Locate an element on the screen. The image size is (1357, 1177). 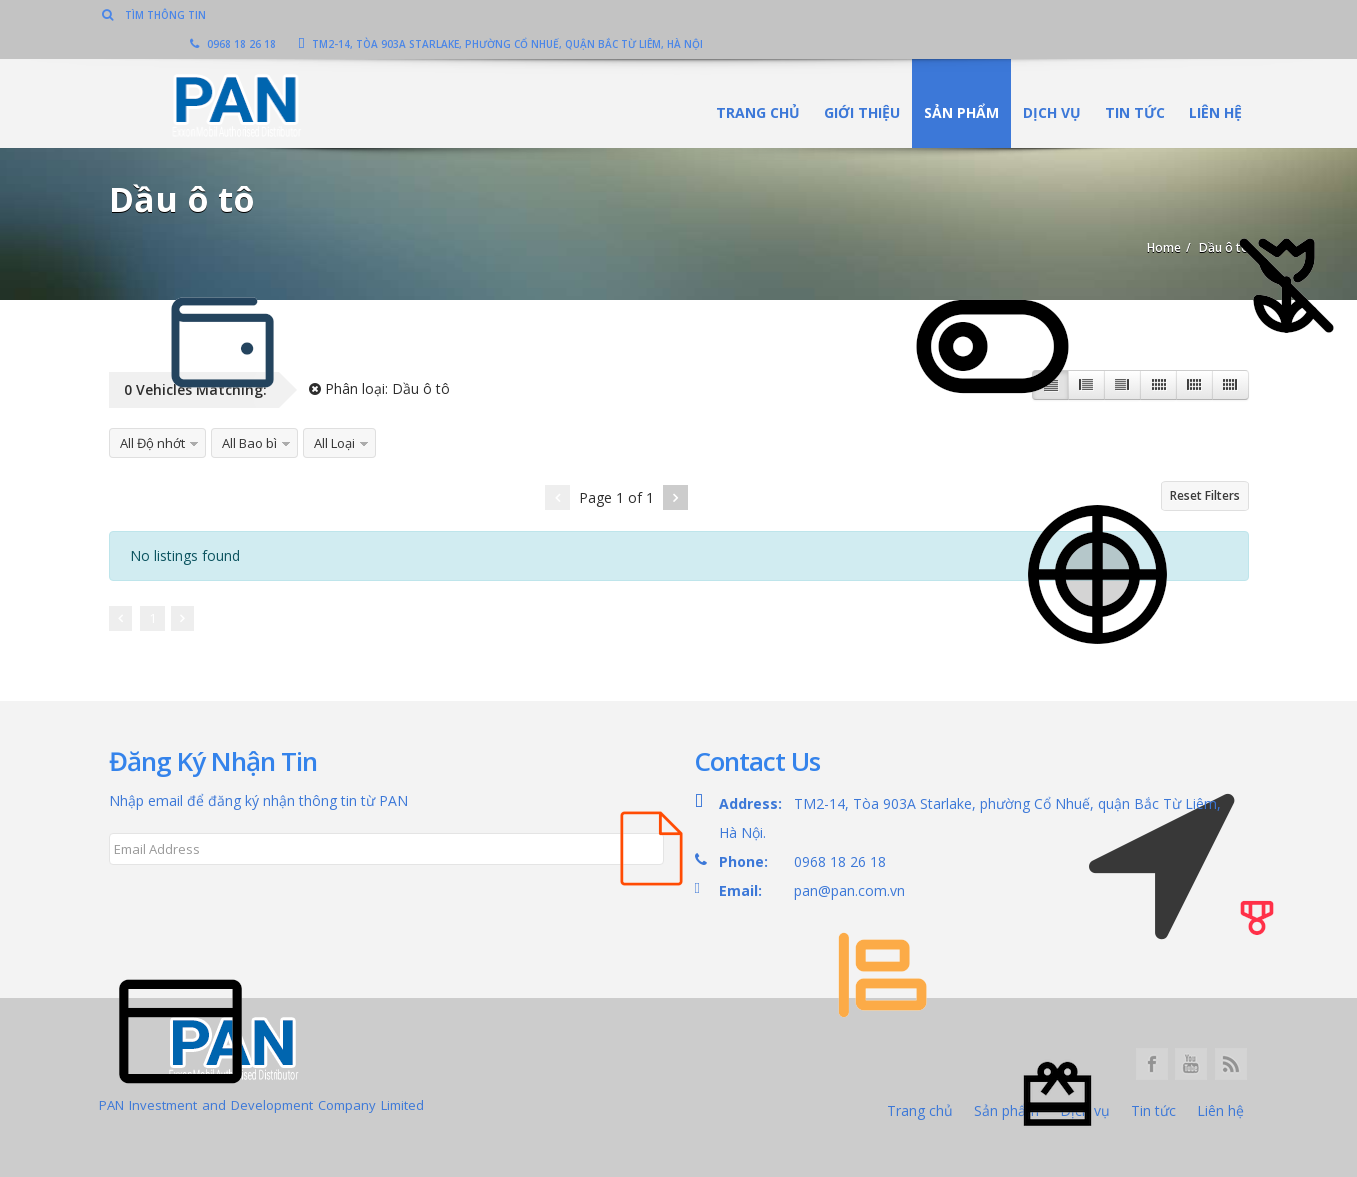
access your wallet or payment methods is located at coordinates (220, 346).